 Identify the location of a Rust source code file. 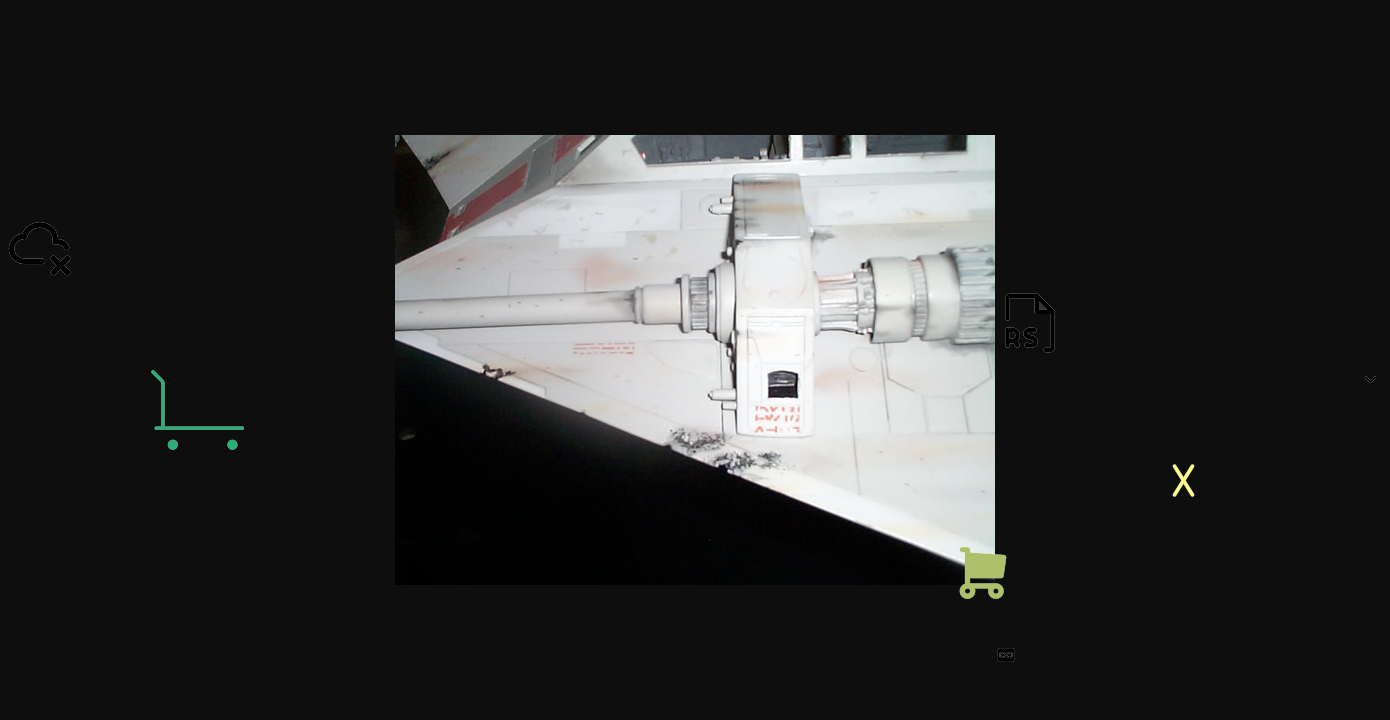
(1030, 323).